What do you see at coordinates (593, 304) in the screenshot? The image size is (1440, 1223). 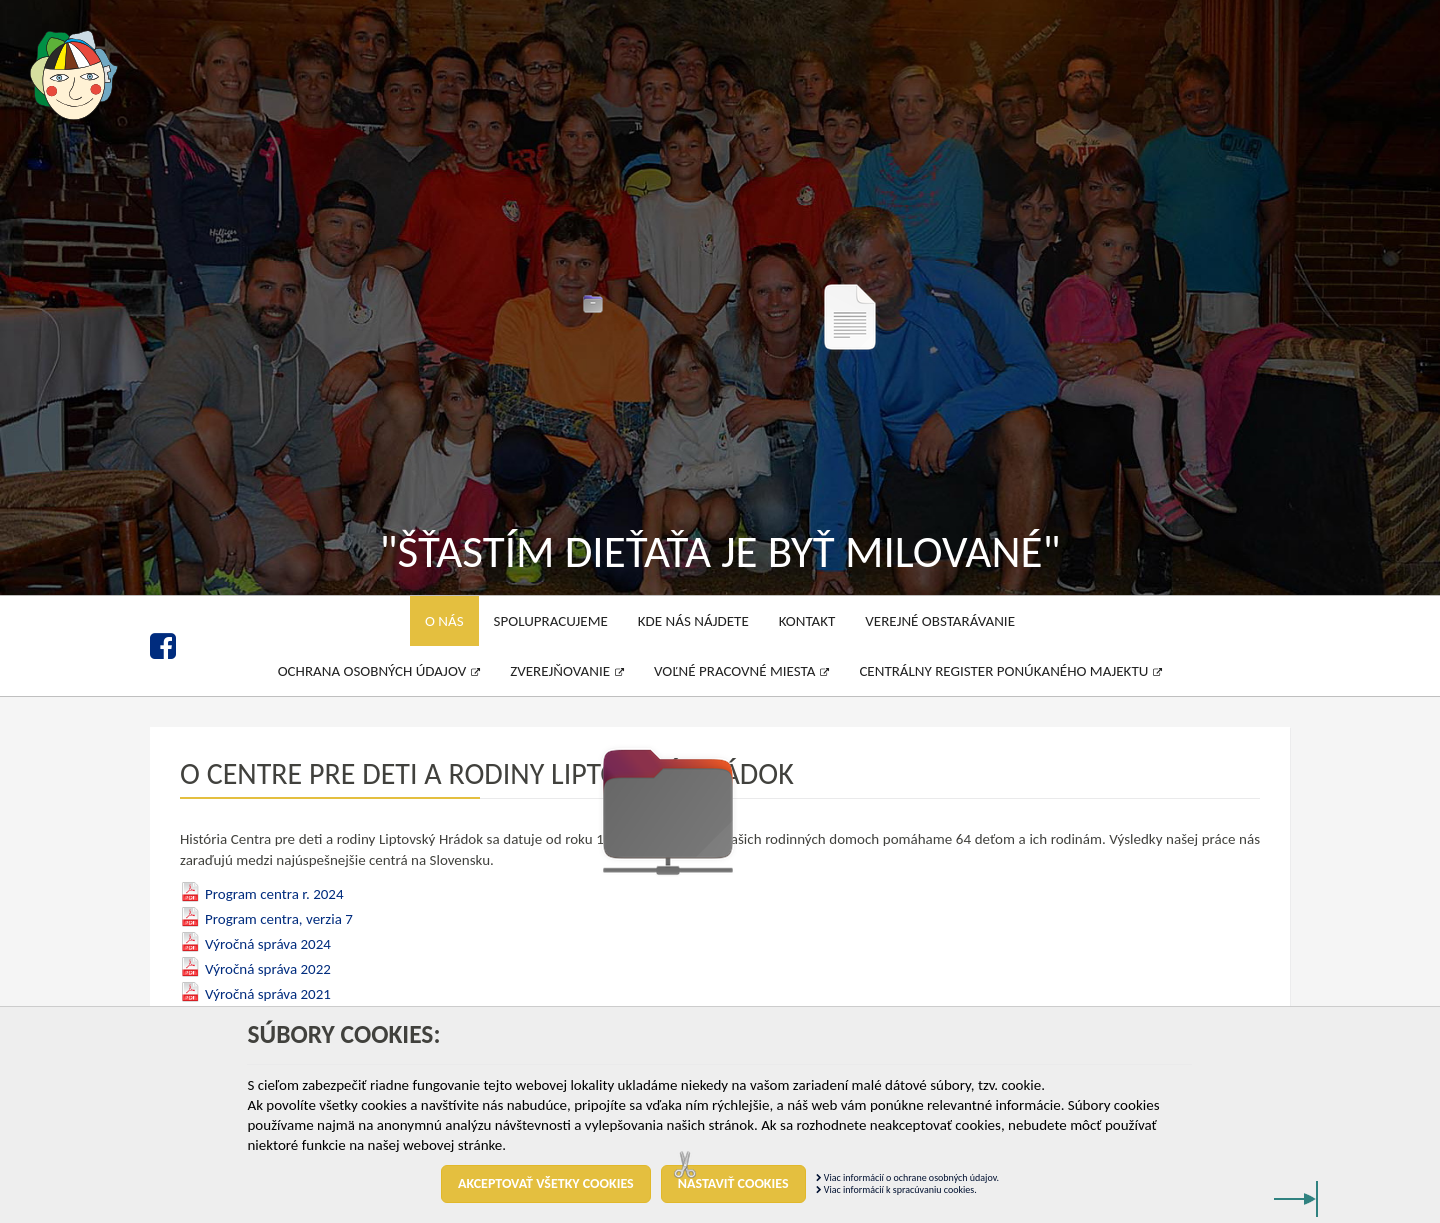 I see `open the nautilus file manager` at bounding box center [593, 304].